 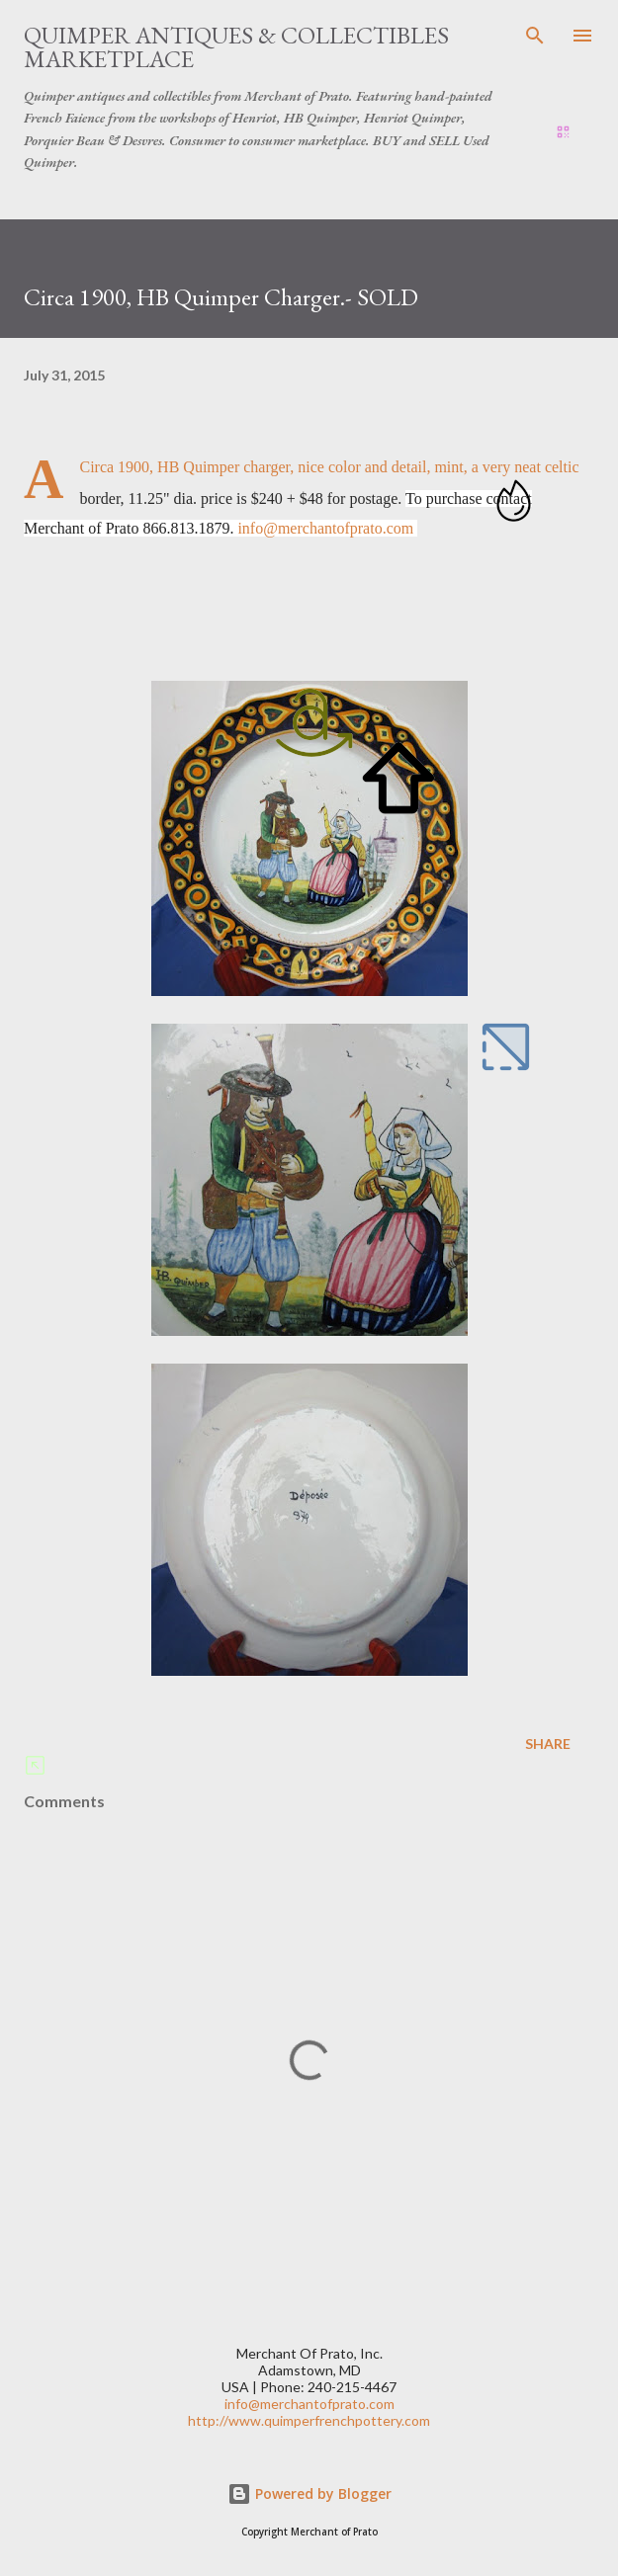 What do you see at coordinates (563, 131) in the screenshot?
I see `scan or generate a QR code` at bounding box center [563, 131].